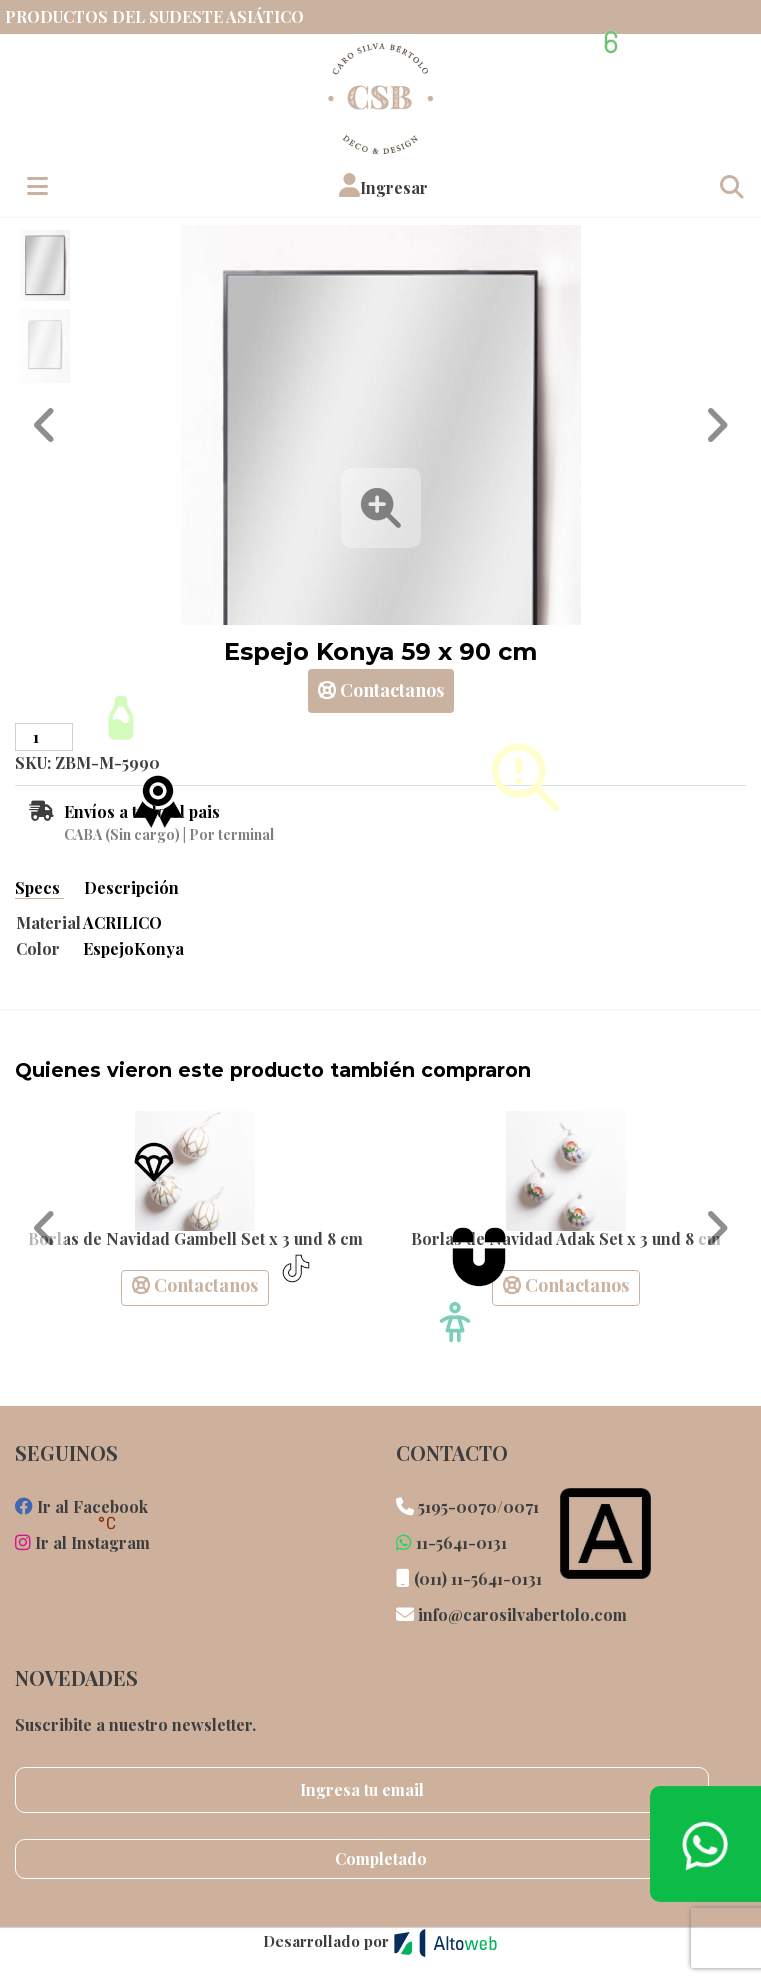 Image resolution: width=761 pixels, height=1982 pixels. Describe the element at coordinates (154, 1162) in the screenshot. I see `access emergency or backup support options` at that location.